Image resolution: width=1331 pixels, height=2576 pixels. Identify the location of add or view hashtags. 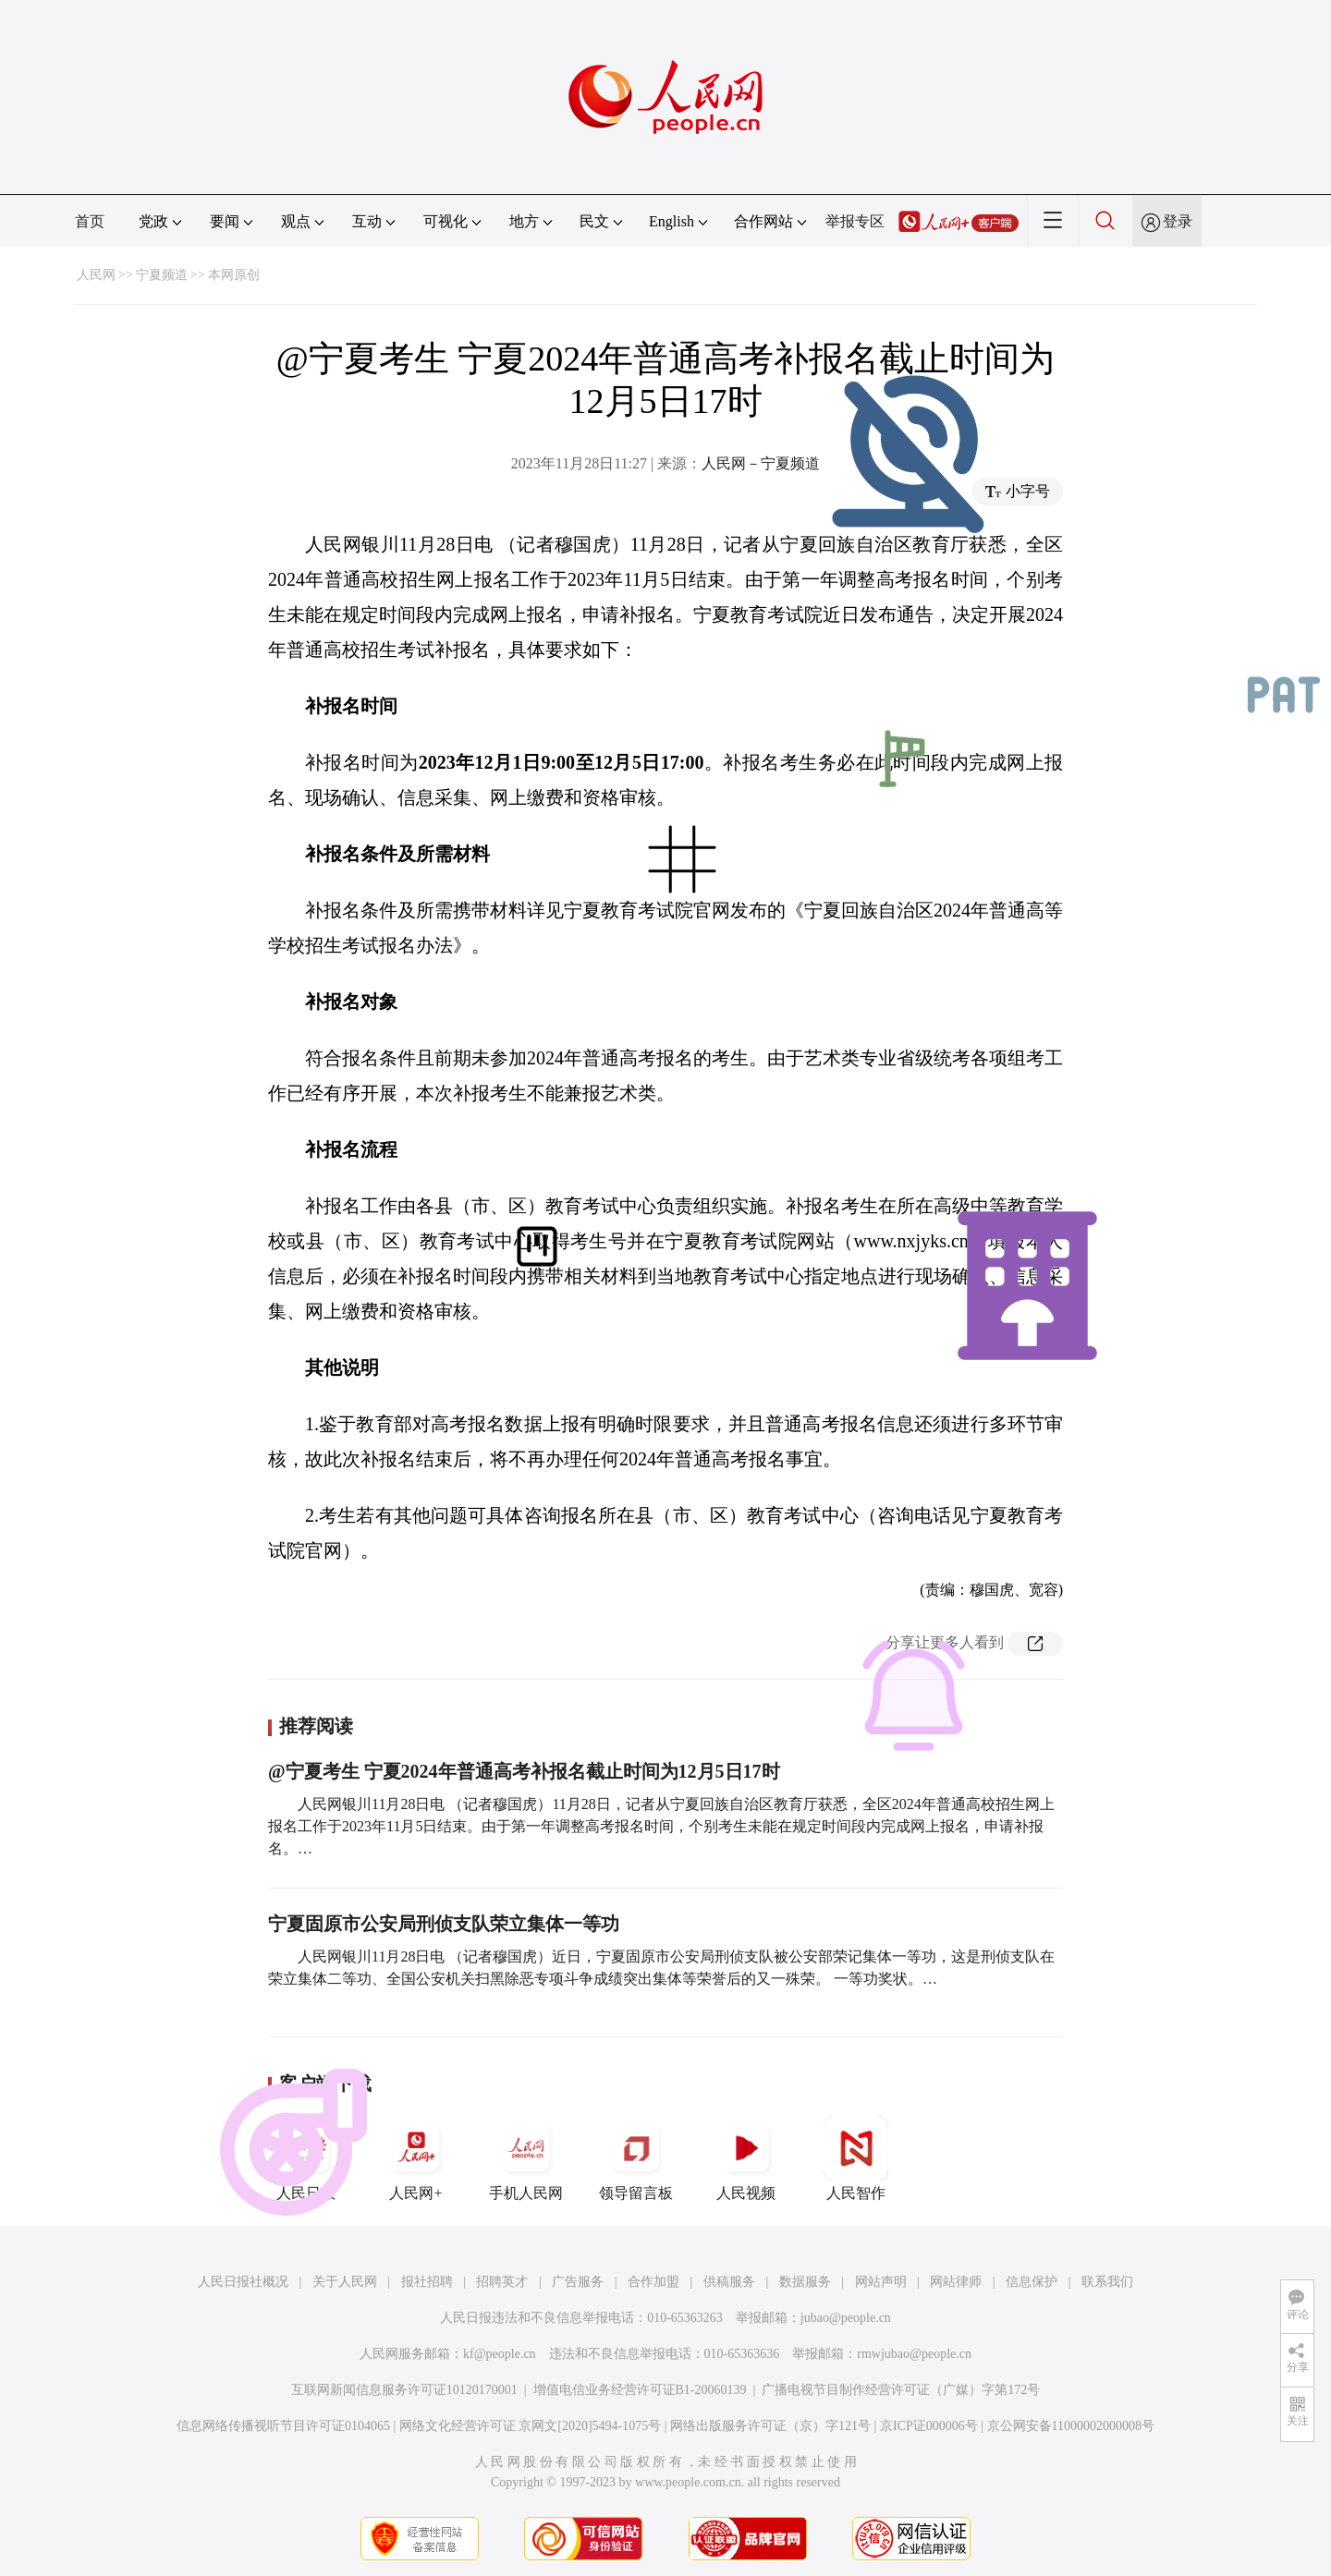
(682, 859).